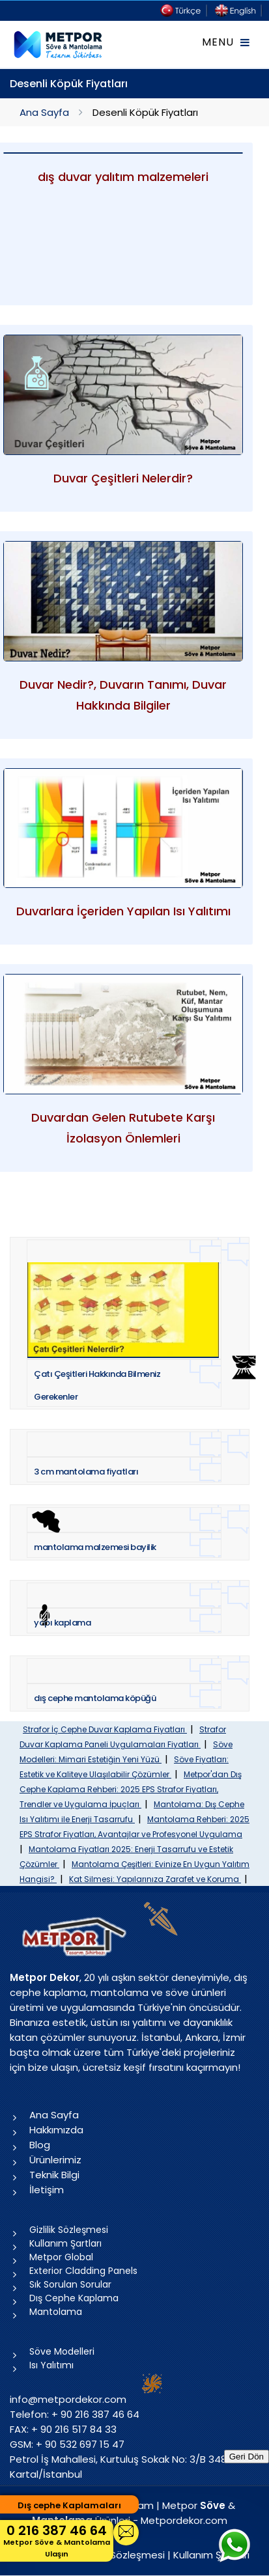  What do you see at coordinates (152, 2383) in the screenshot?
I see `access space or astronomy-themed content` at bounding box center [152, 2383].